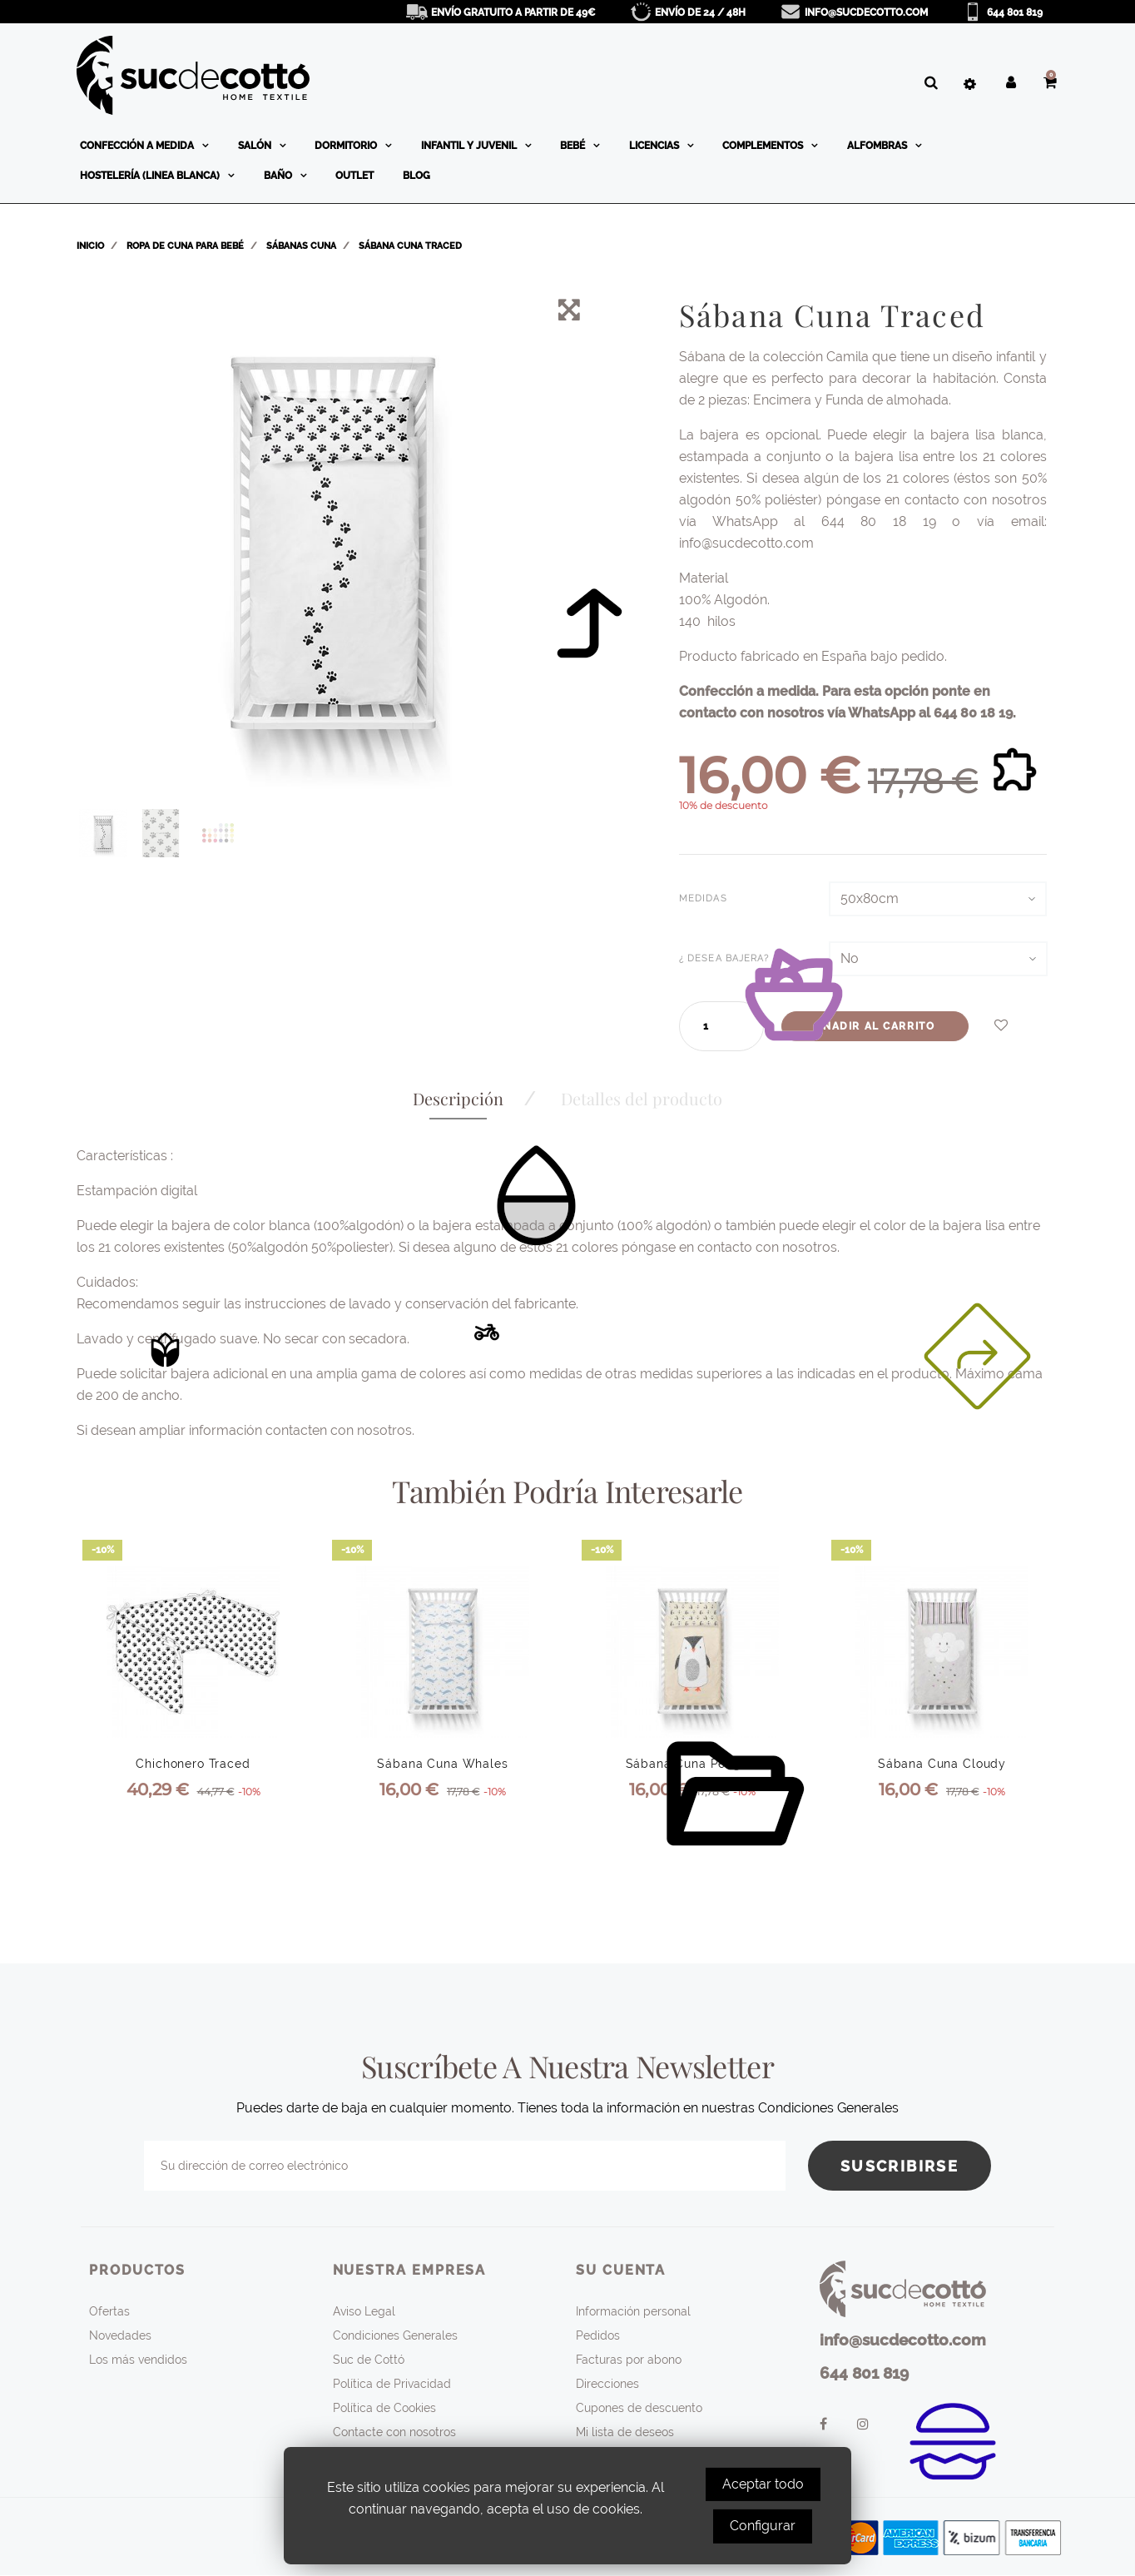 The width and height of the screenshot is (1135, 2576). I want to click on select motorcycle as vehicle type, so click(487, 1333).